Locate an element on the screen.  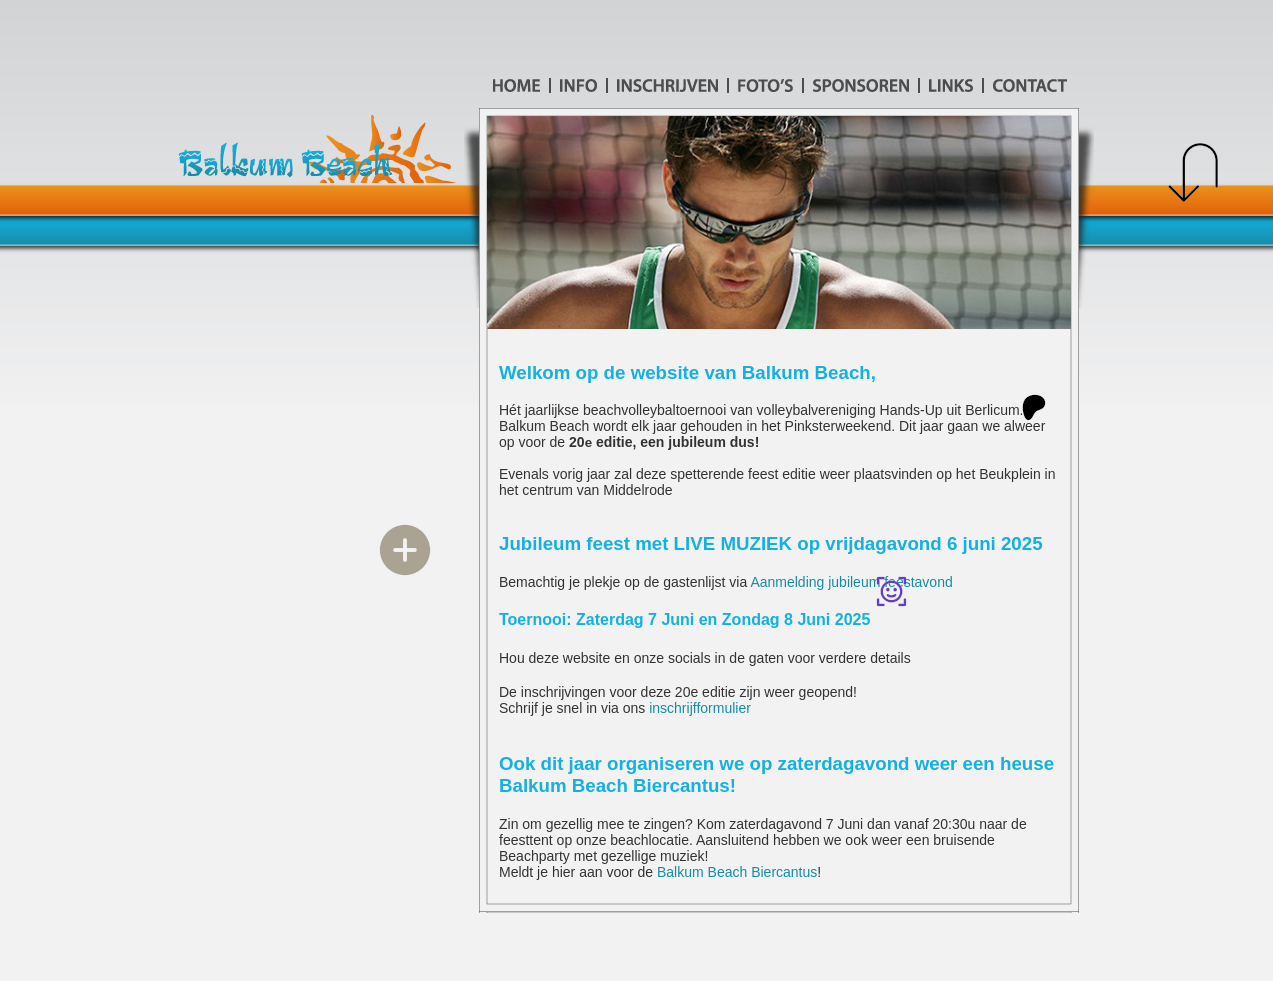
scan face to unlock or authenticate is located at coordinates (891, 591).